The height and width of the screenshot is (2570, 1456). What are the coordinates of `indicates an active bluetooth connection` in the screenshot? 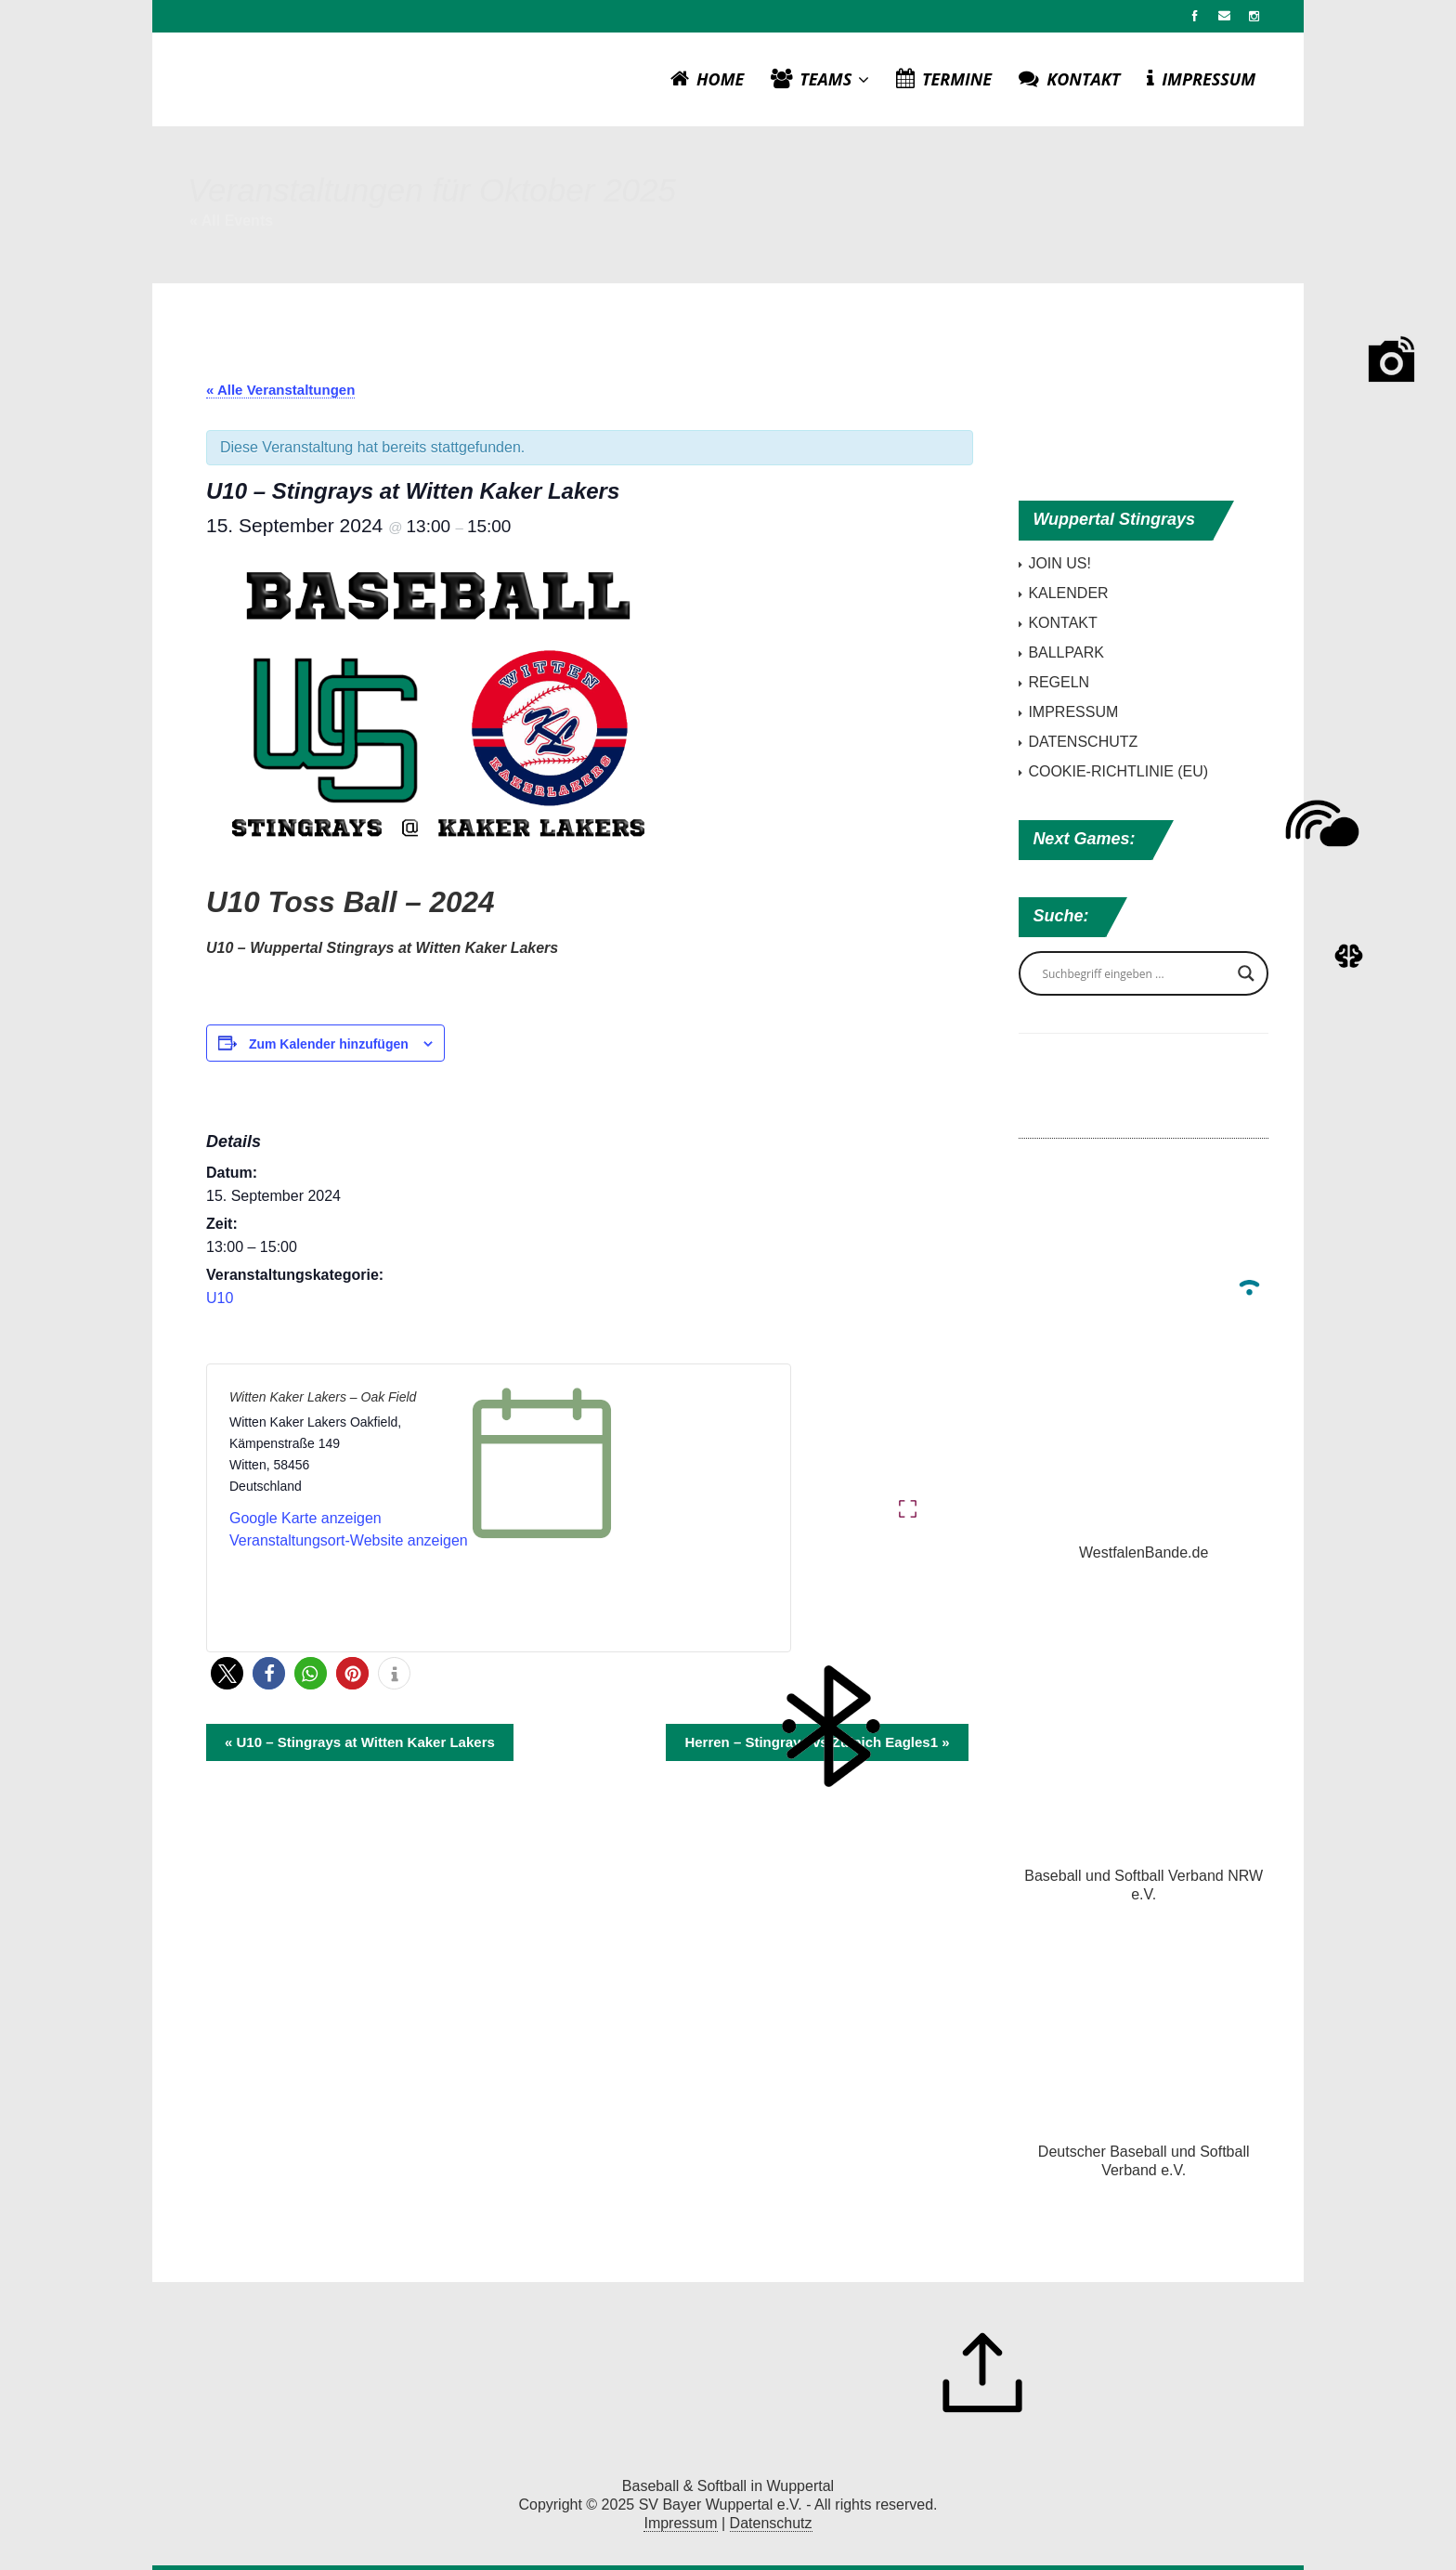 It's located at (828, 1726).